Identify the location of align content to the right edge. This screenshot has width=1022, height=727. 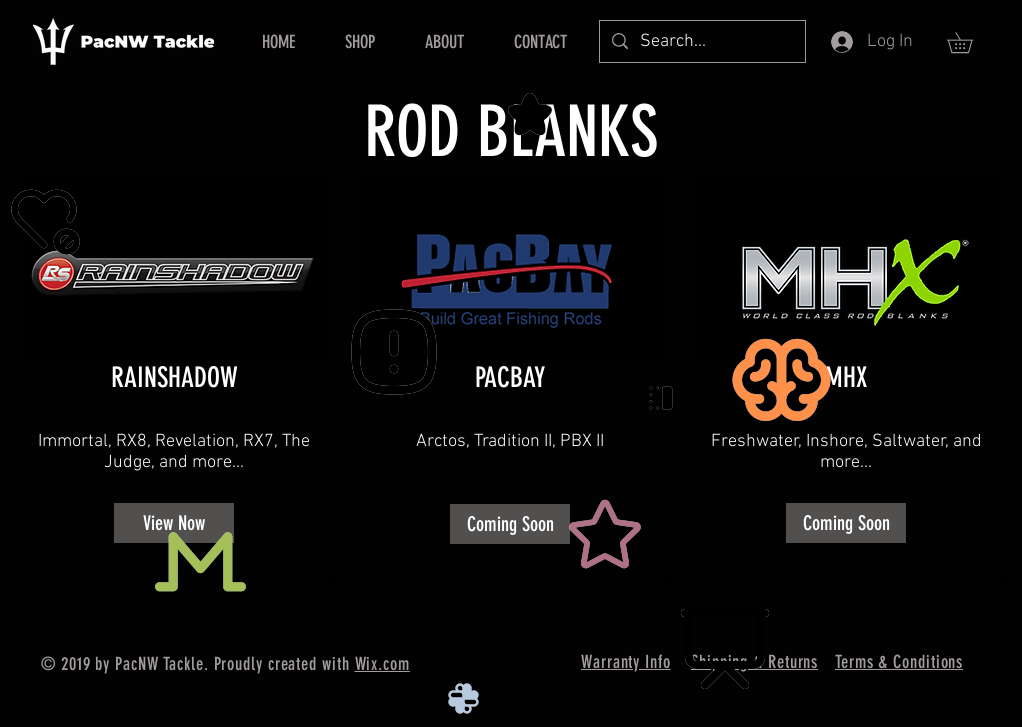
(661, 398).